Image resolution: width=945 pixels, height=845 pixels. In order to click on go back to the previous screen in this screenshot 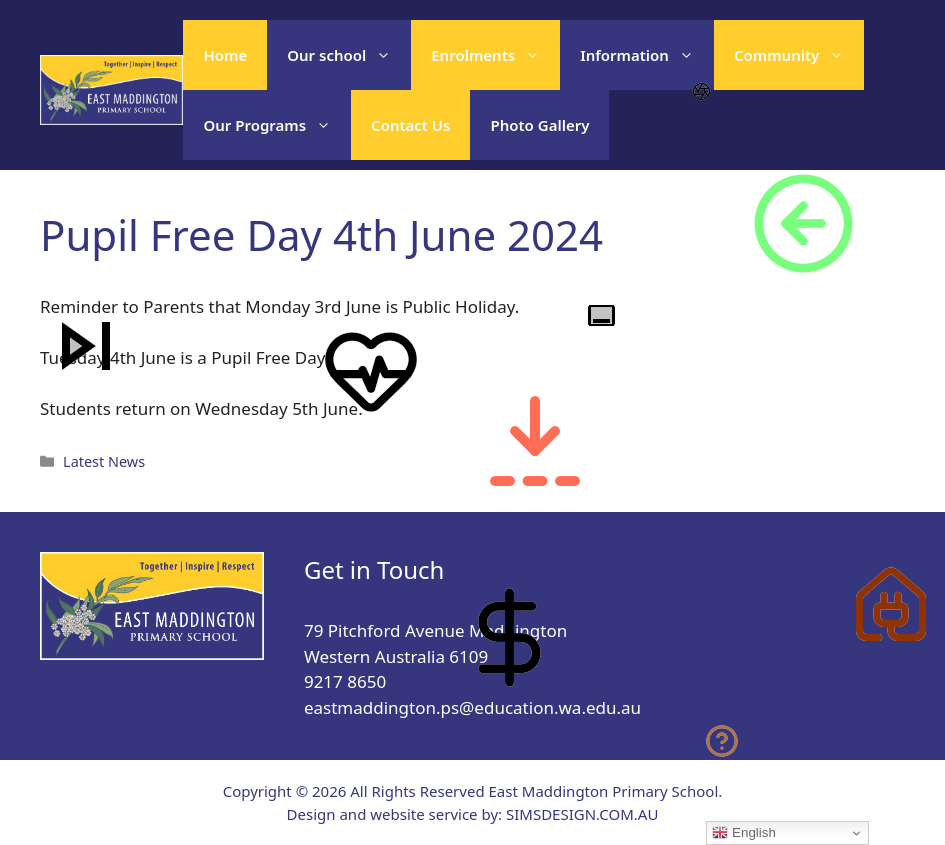, I will do `click(803, 223)`.